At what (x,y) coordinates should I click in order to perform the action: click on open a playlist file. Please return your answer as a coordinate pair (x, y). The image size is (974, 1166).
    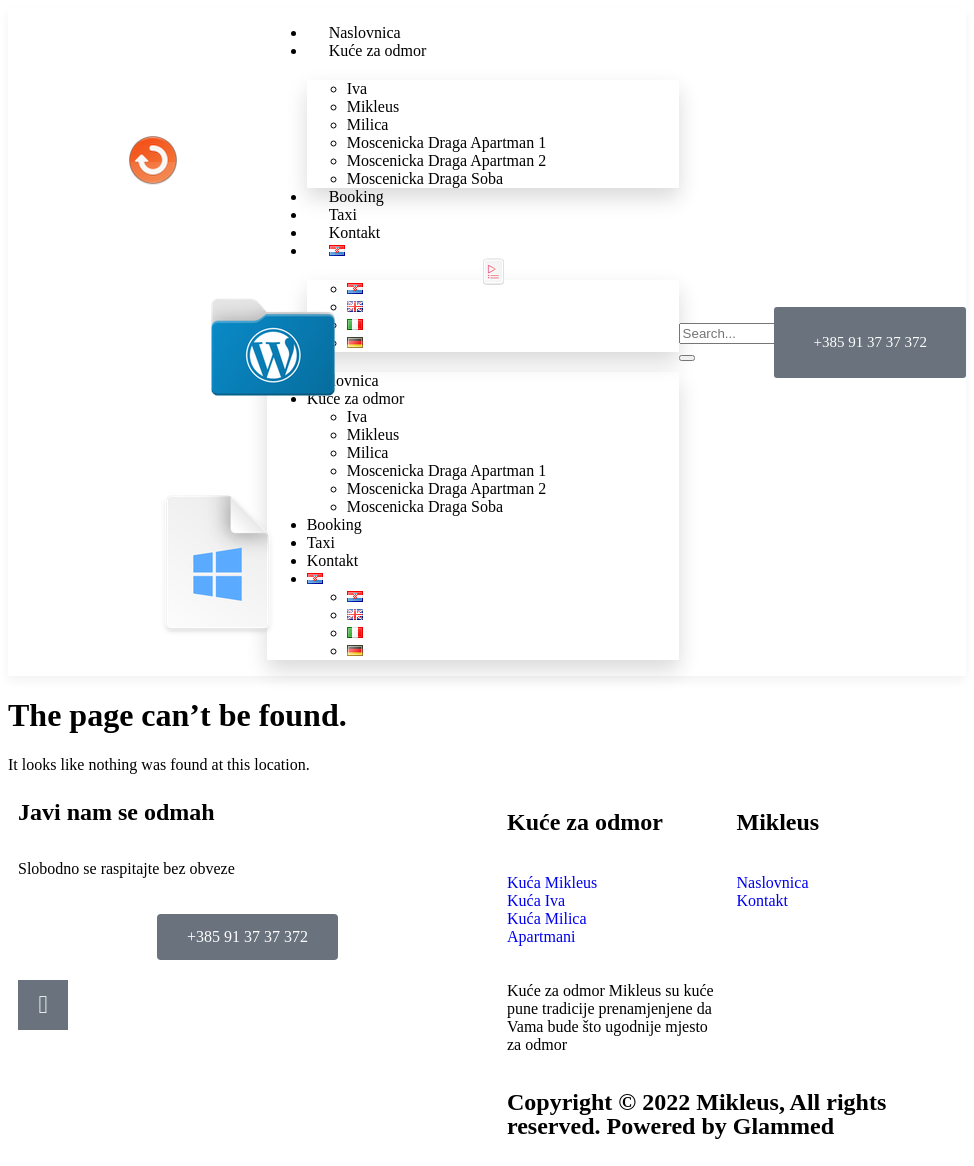
    Looking at the image, I should click on (493, 271).